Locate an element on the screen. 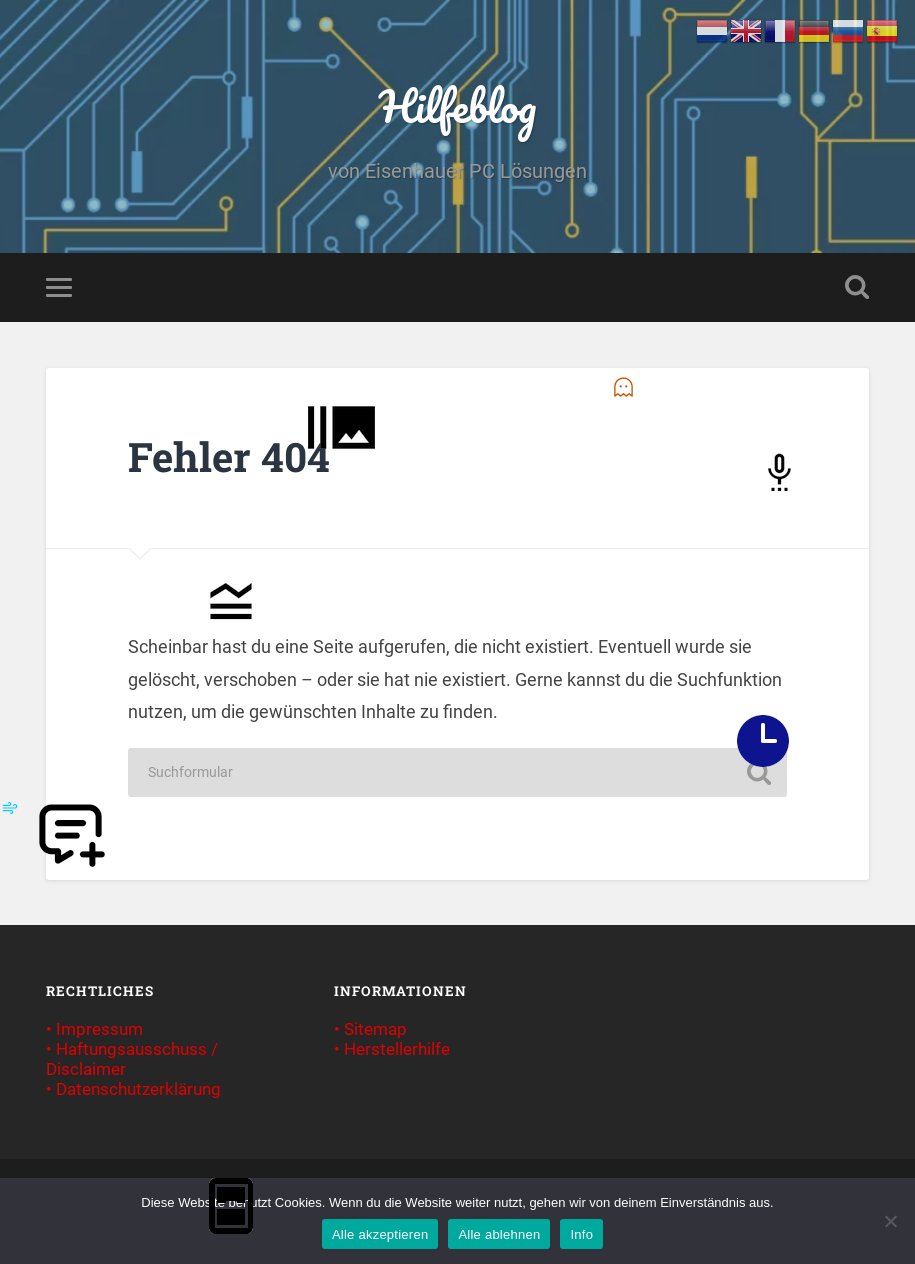 The height and width of the screenshot is (1264, 915). compose a new message is located at coordinates (70, 832).